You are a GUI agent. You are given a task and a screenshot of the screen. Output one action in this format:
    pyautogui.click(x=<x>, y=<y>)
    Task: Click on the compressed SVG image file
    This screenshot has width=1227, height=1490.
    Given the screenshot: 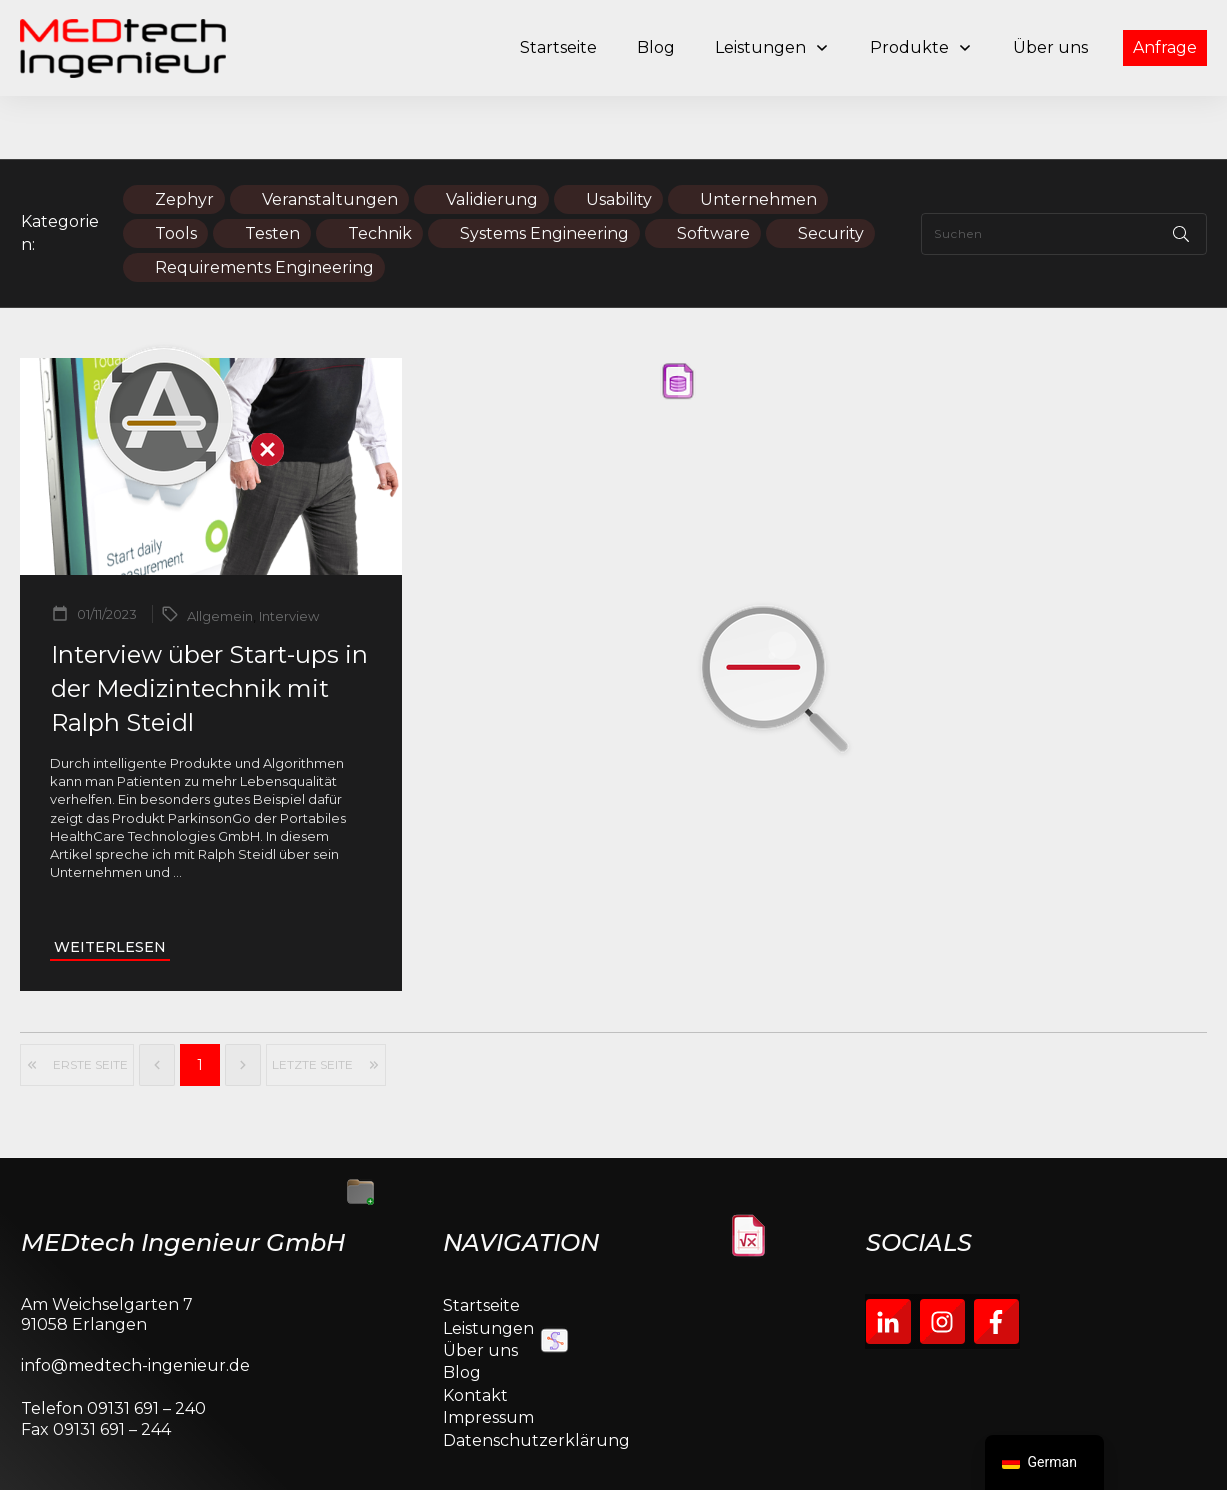 What is the action you would take?
    pyautogui.click(x=554, y=1339)
    